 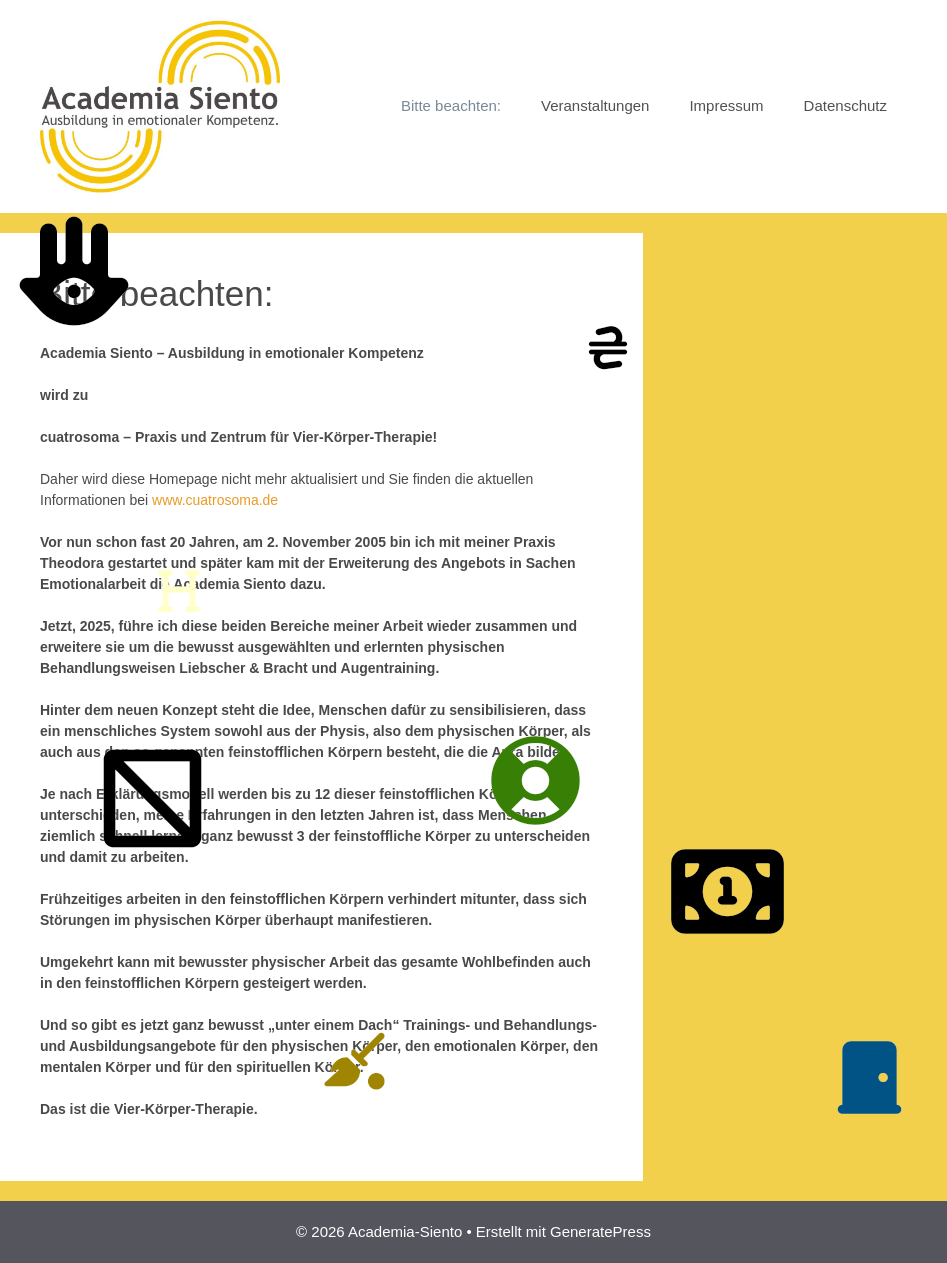 I want to click on placeholder for missing or unavailable content, so click(x=152, y=798).